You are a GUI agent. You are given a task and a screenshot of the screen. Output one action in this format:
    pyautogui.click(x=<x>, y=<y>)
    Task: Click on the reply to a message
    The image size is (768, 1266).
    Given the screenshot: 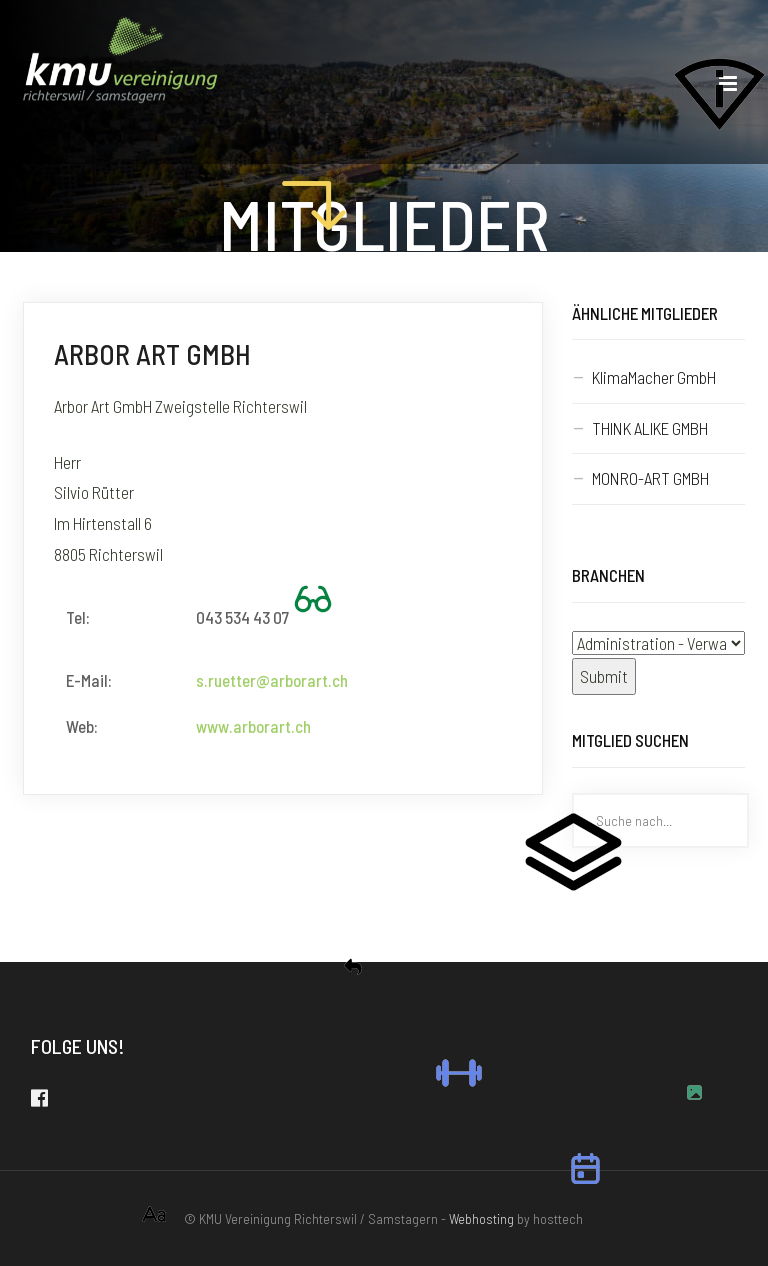 What is the action you would take?
    pyautogui.click(x=353, y=967)
    